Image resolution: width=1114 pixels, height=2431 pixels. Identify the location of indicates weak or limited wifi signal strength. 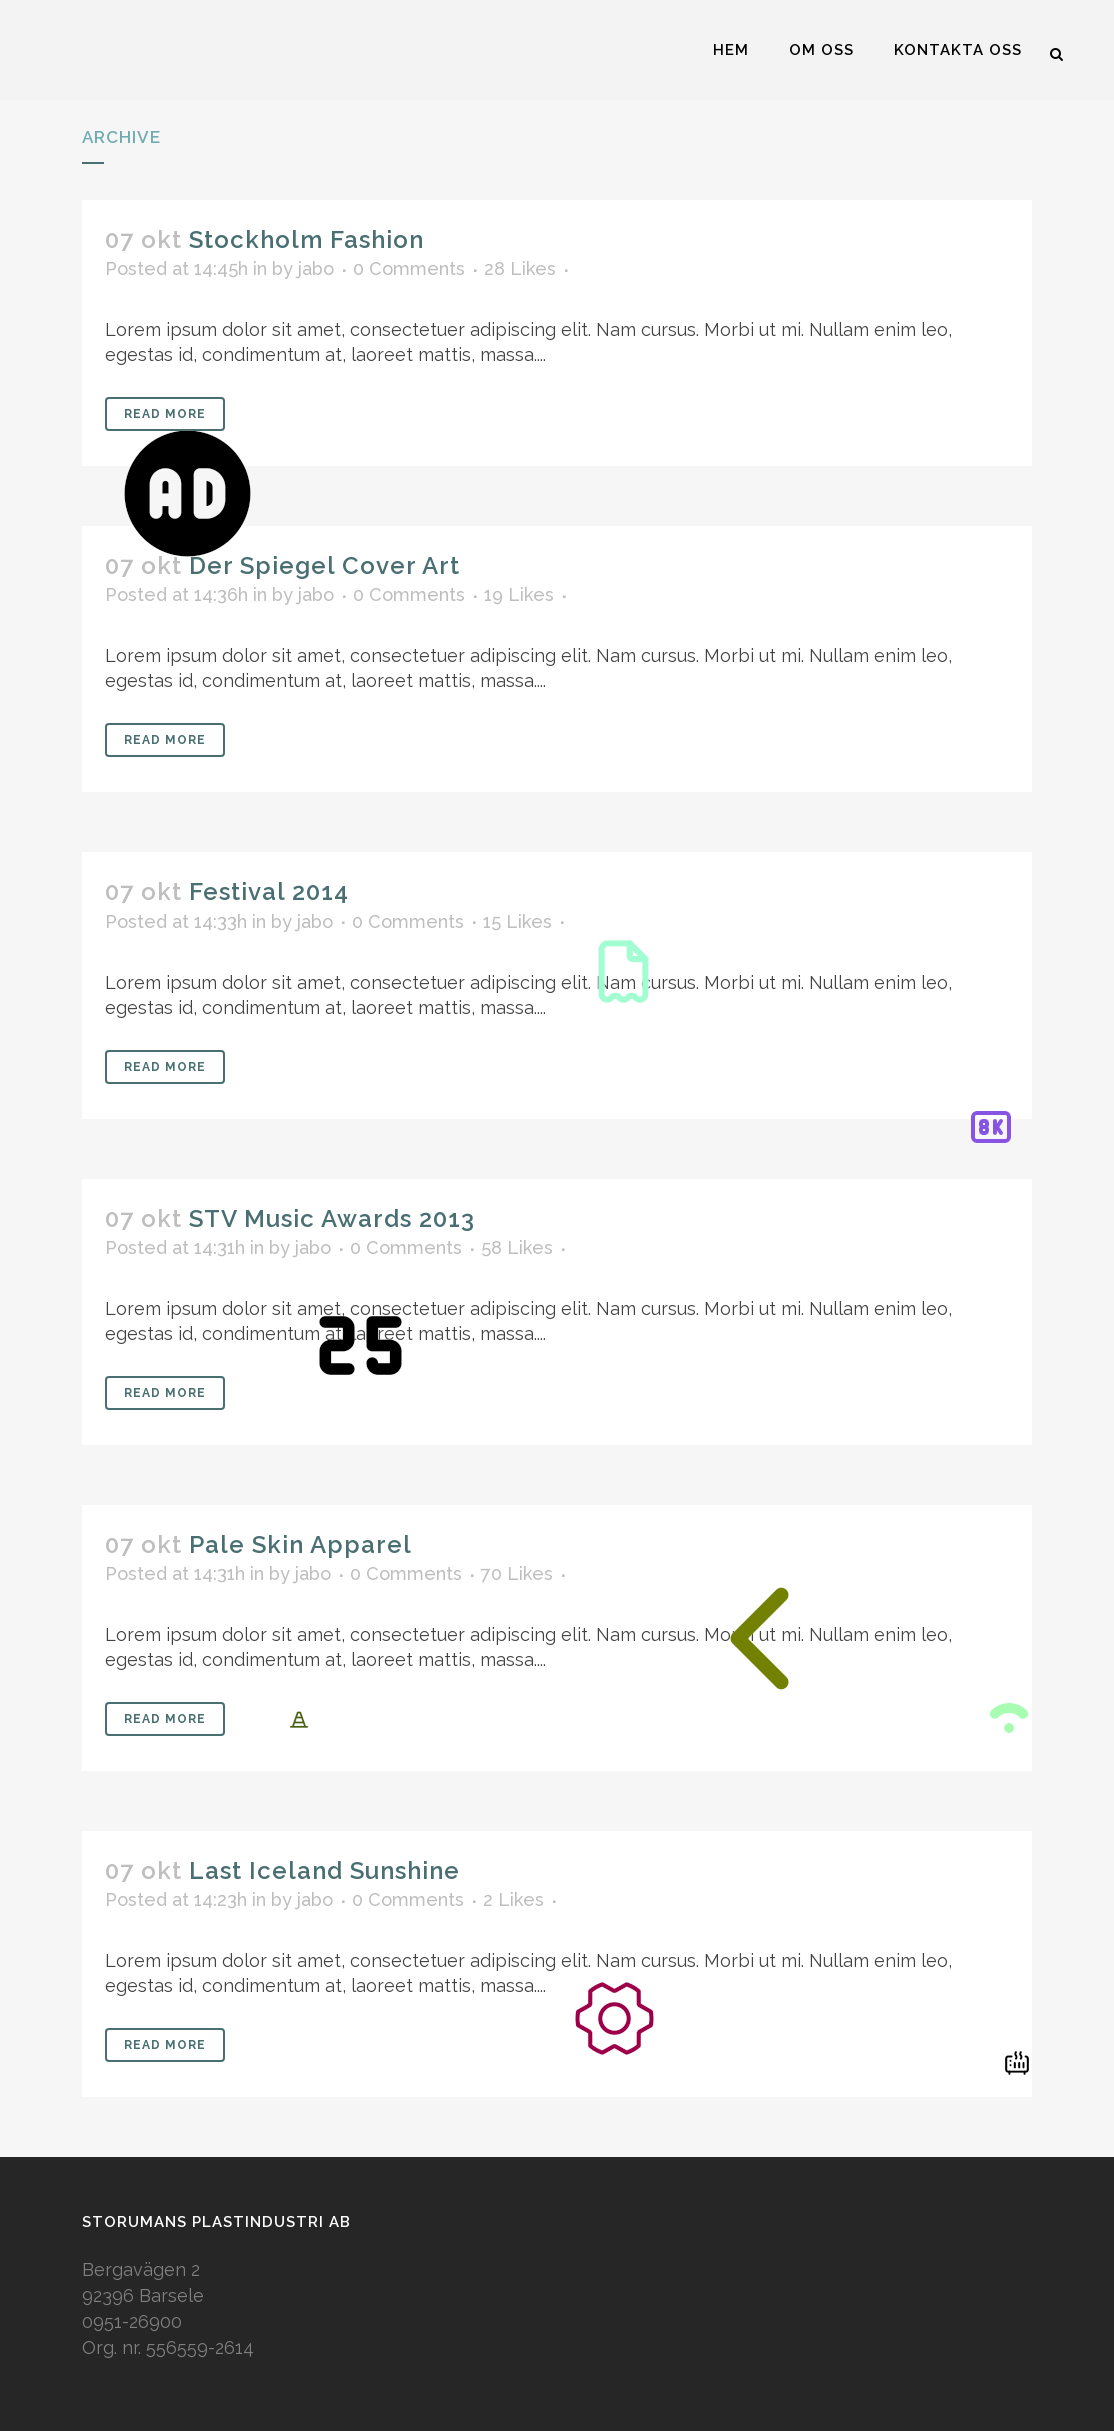
(1009, 1698).